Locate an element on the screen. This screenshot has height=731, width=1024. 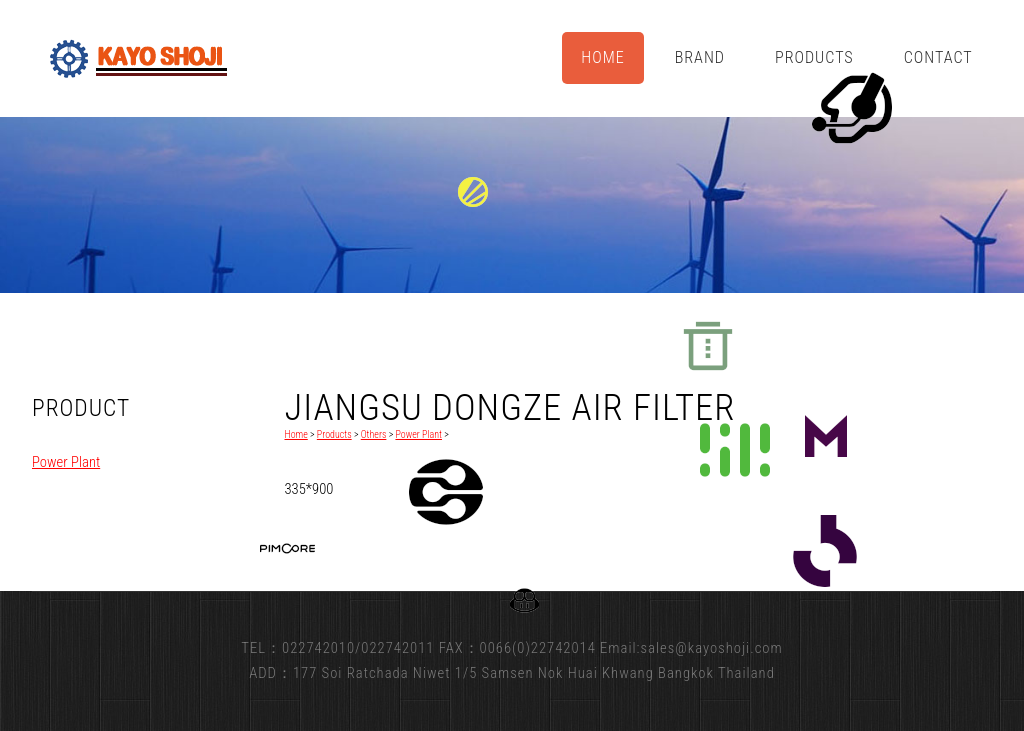
Monster Energy brand logo is located at coordinates (826, 436).